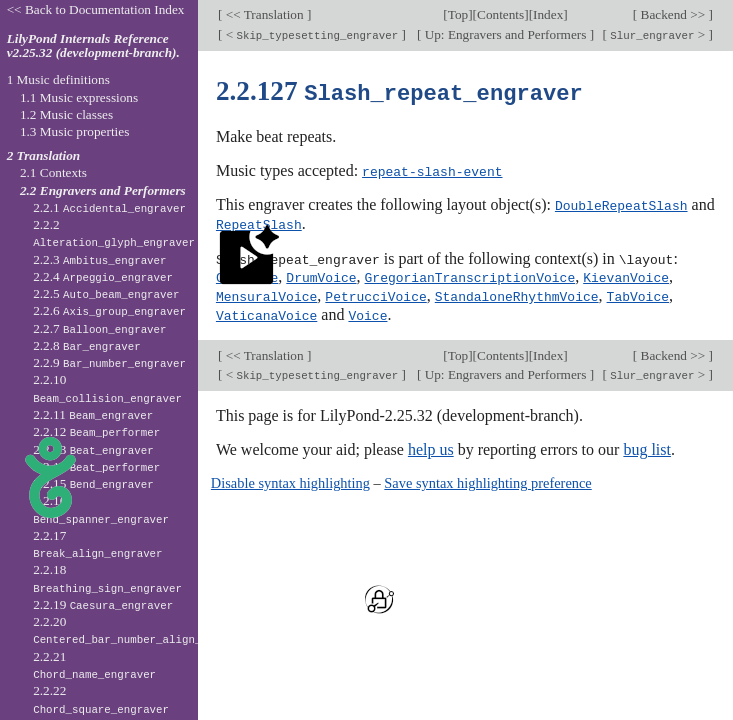 This screenshot has width=733, height=720. I want to click on access AI-powered video editing tools, so click(246, 257).